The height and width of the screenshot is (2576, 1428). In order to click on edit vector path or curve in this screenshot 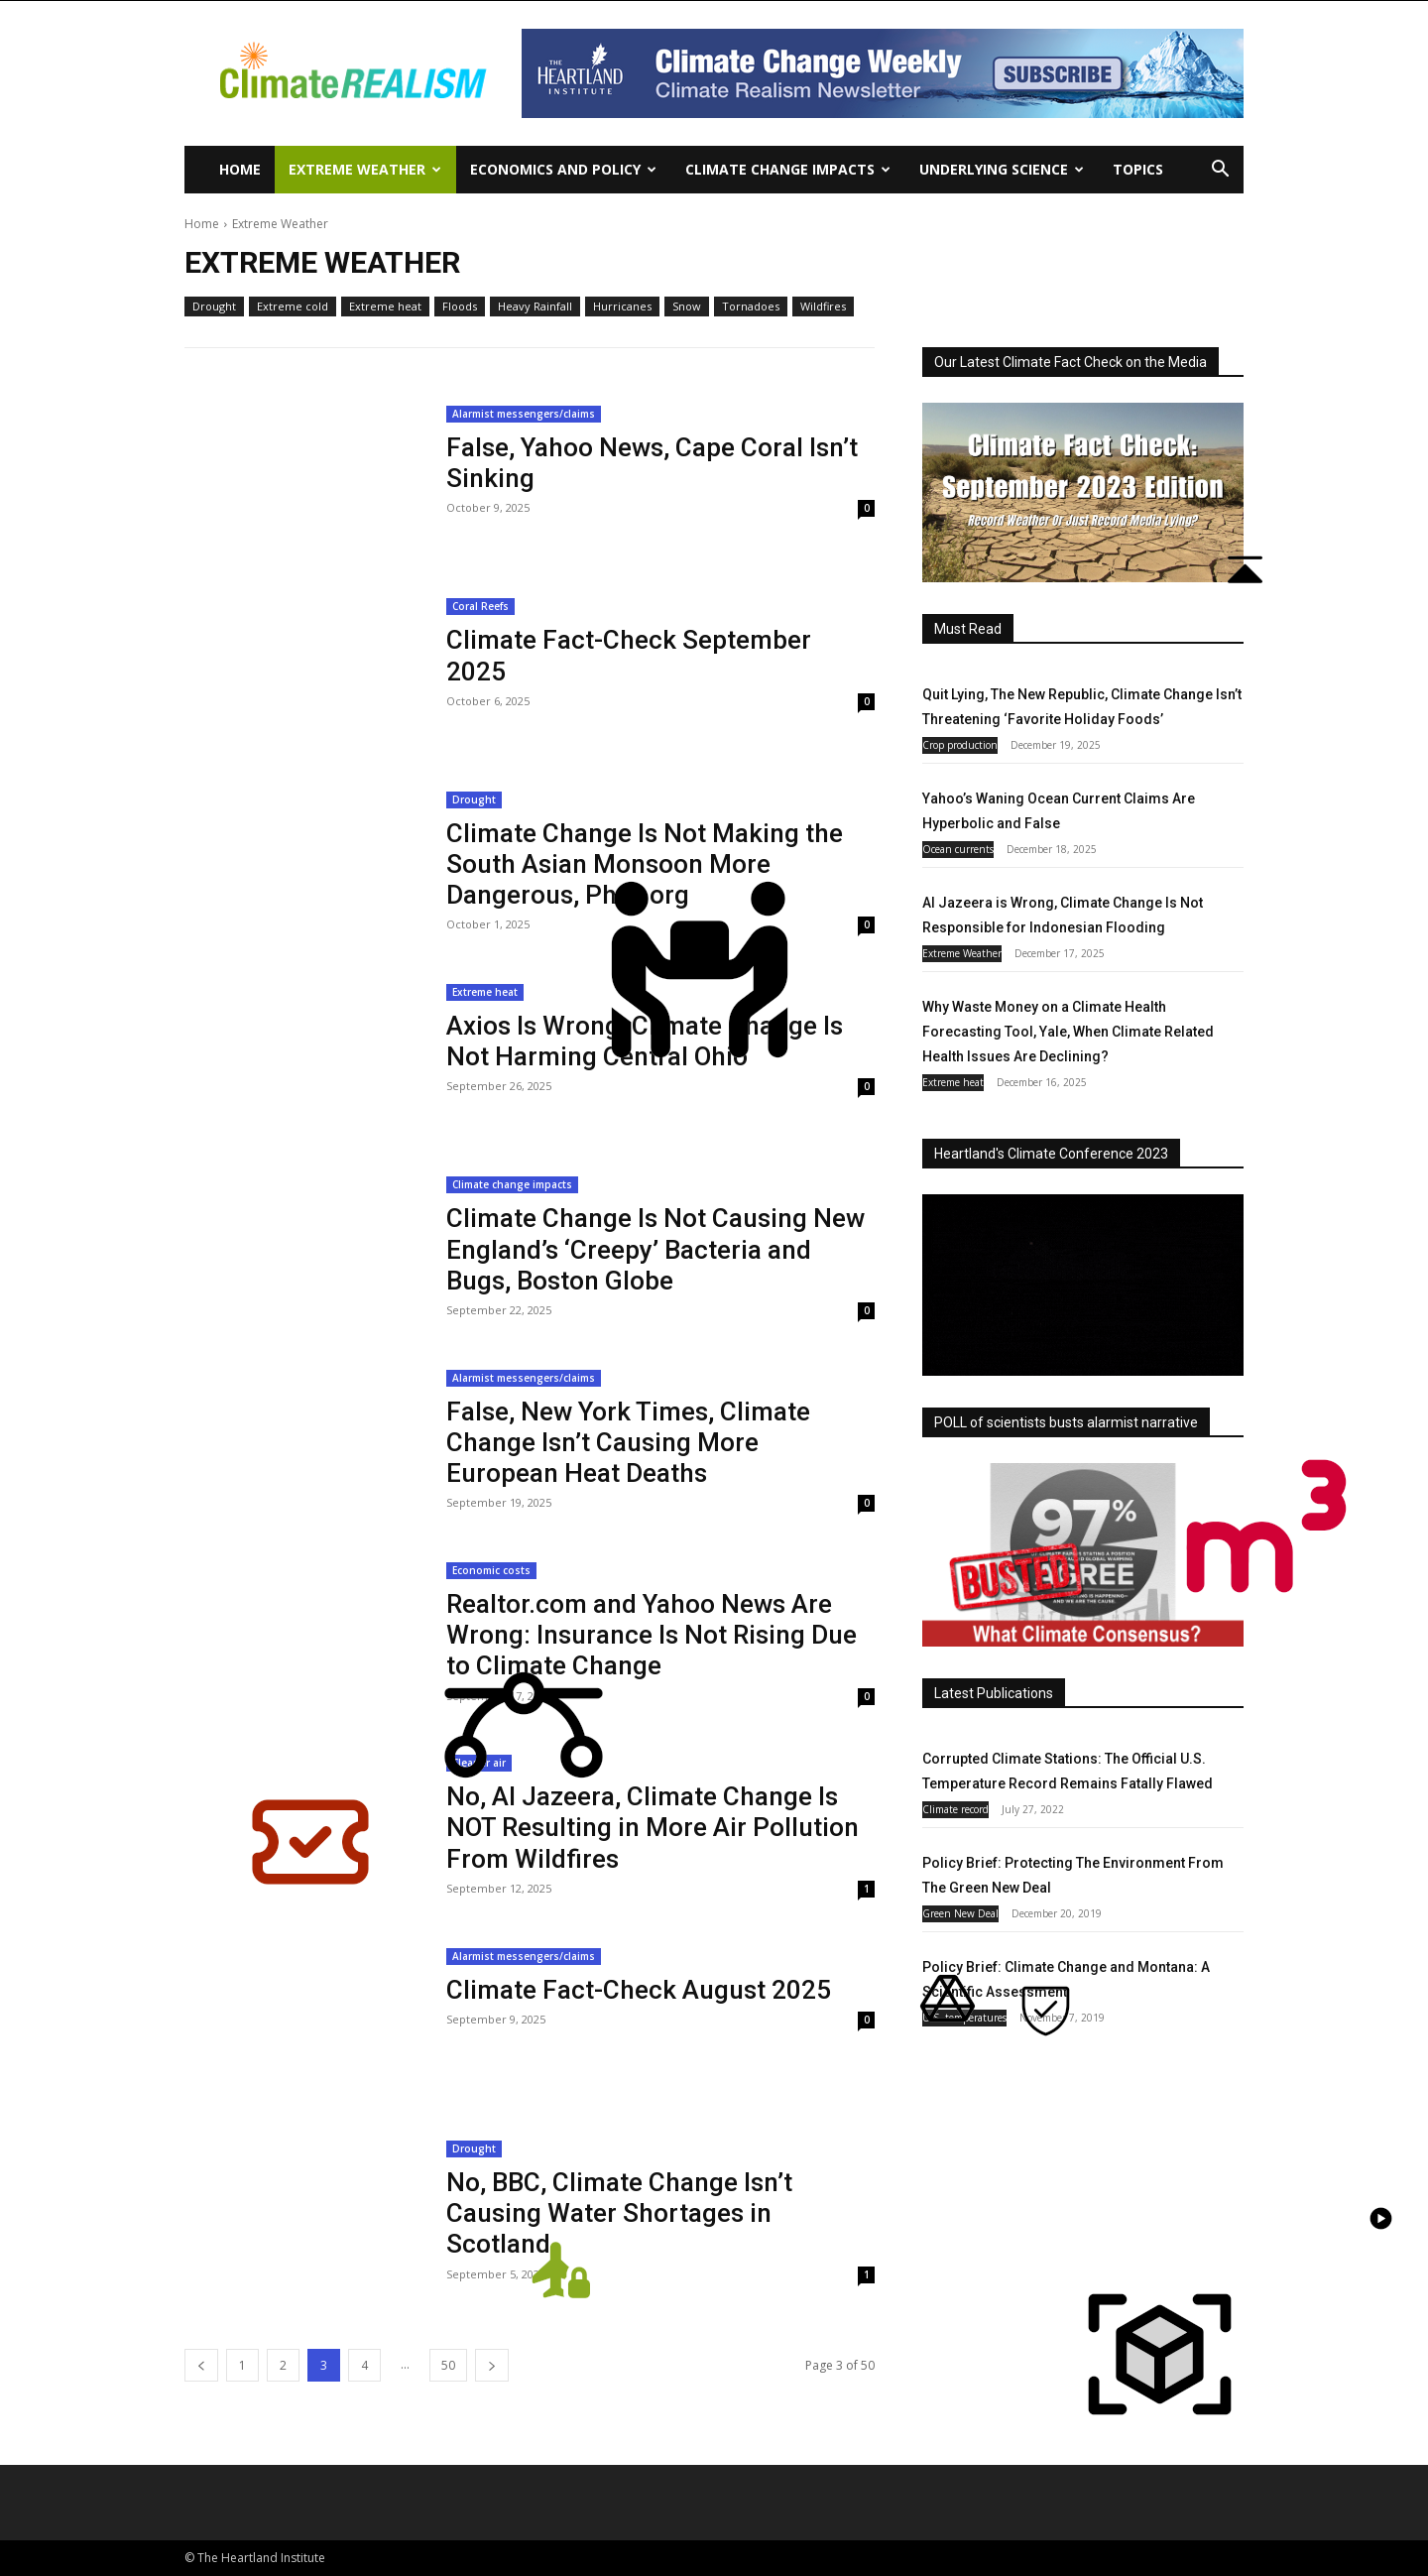, I will do `click(524, 1725)`.